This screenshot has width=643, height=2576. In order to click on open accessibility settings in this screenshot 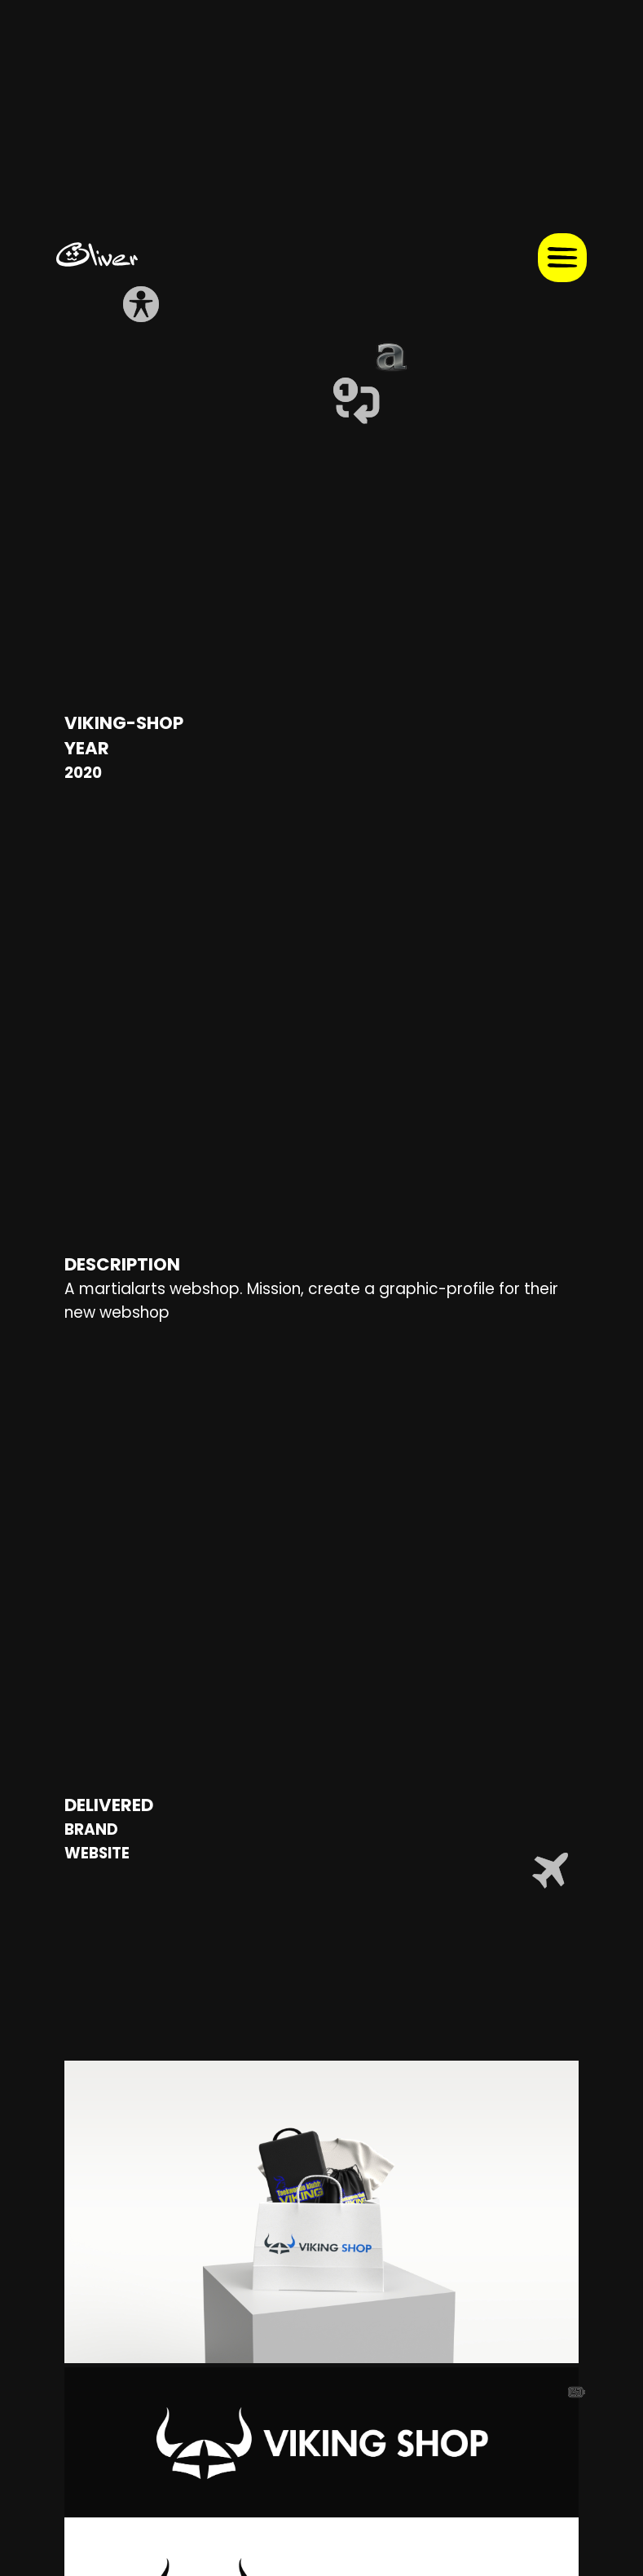, I will do `click(141, 304)`.